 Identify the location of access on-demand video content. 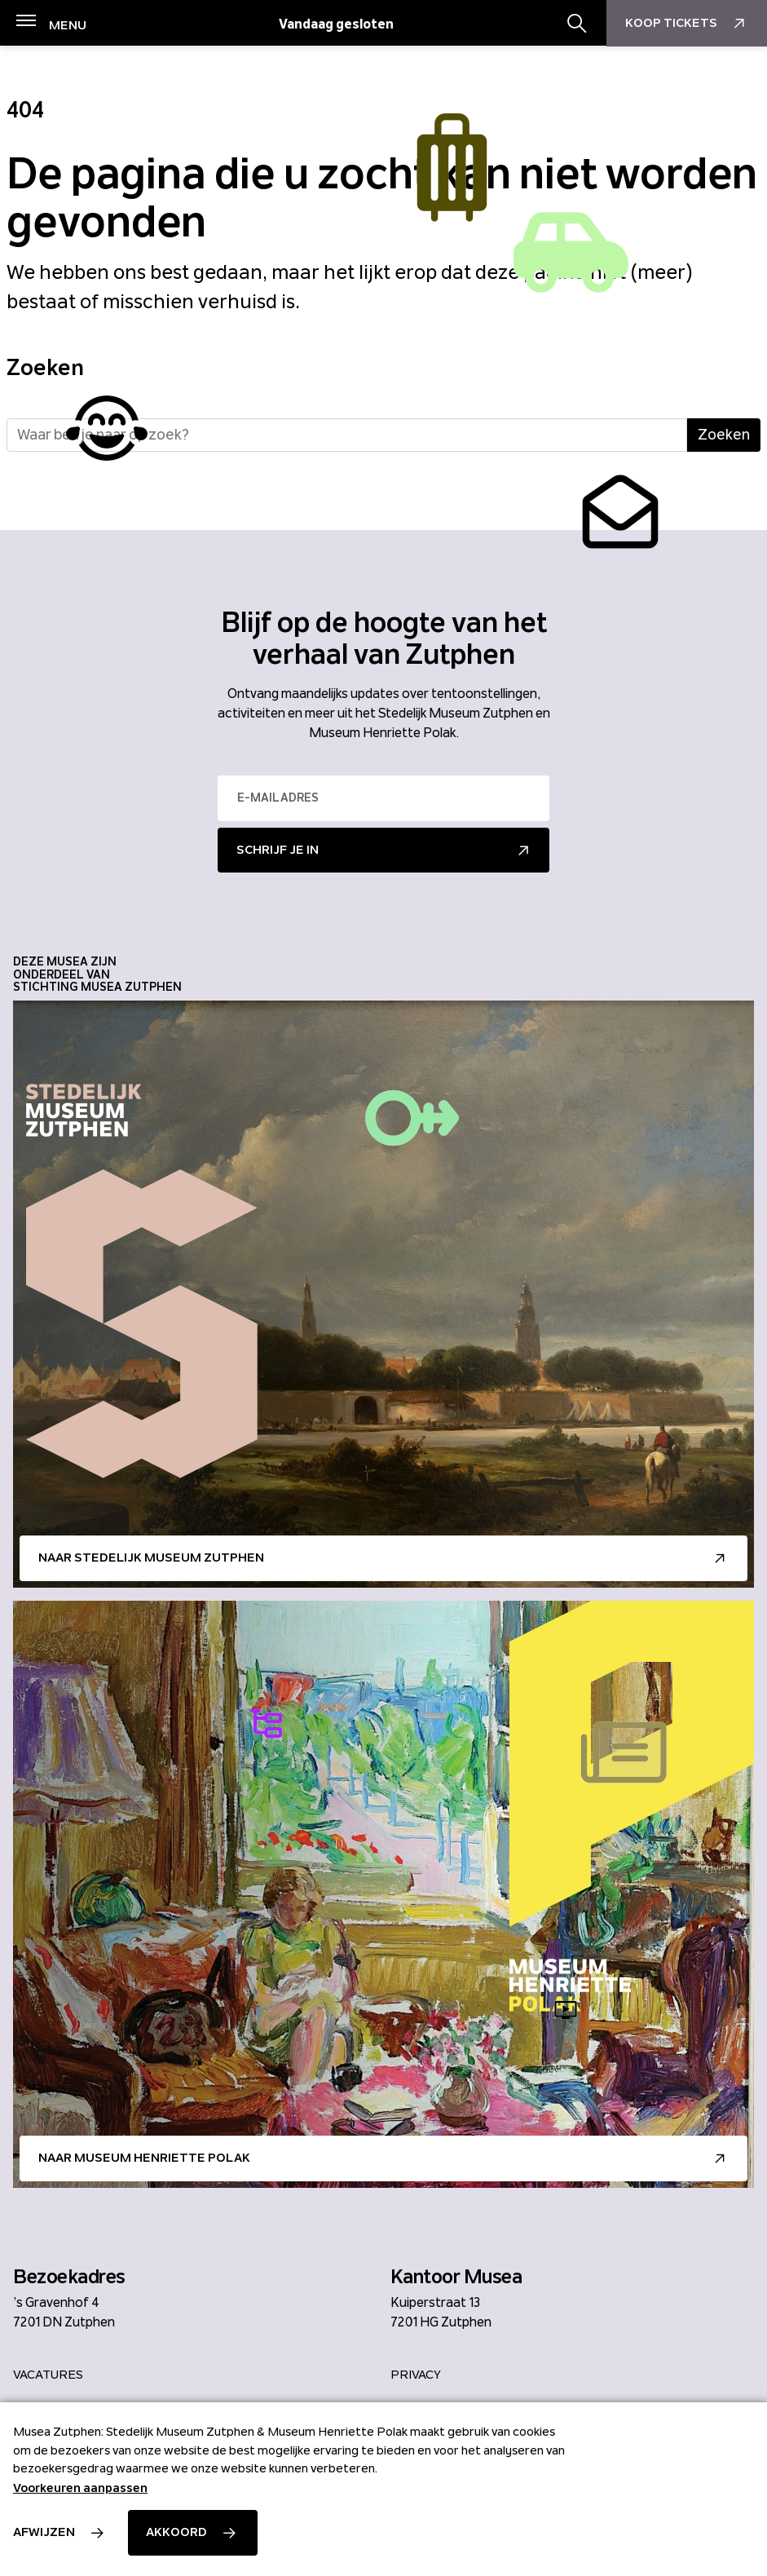
(566, 2010).